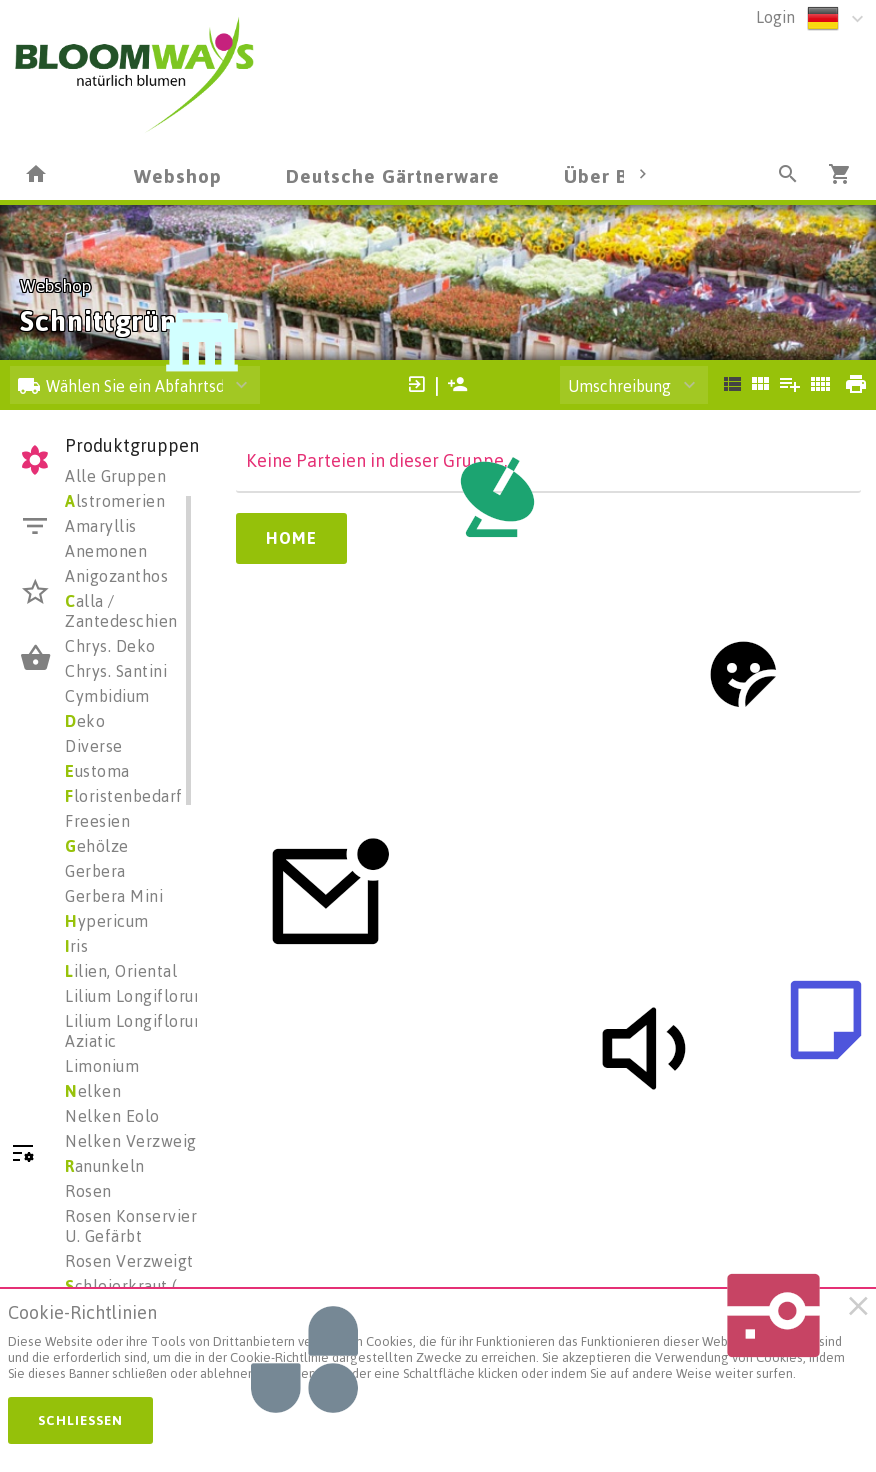  I want to click on view or open a document, so click(826, 1020).